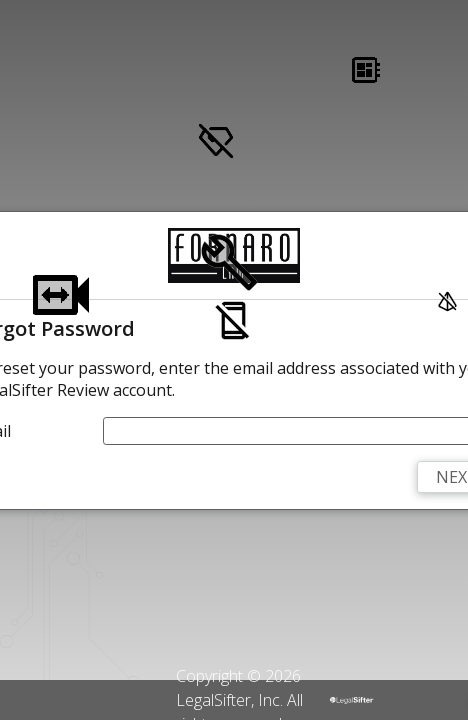 This screenshot has width=468, height=720. Describe the element at coordinates (61, 295) in the screenshot. I see `switch between front and rear camera during video recording` at that location.